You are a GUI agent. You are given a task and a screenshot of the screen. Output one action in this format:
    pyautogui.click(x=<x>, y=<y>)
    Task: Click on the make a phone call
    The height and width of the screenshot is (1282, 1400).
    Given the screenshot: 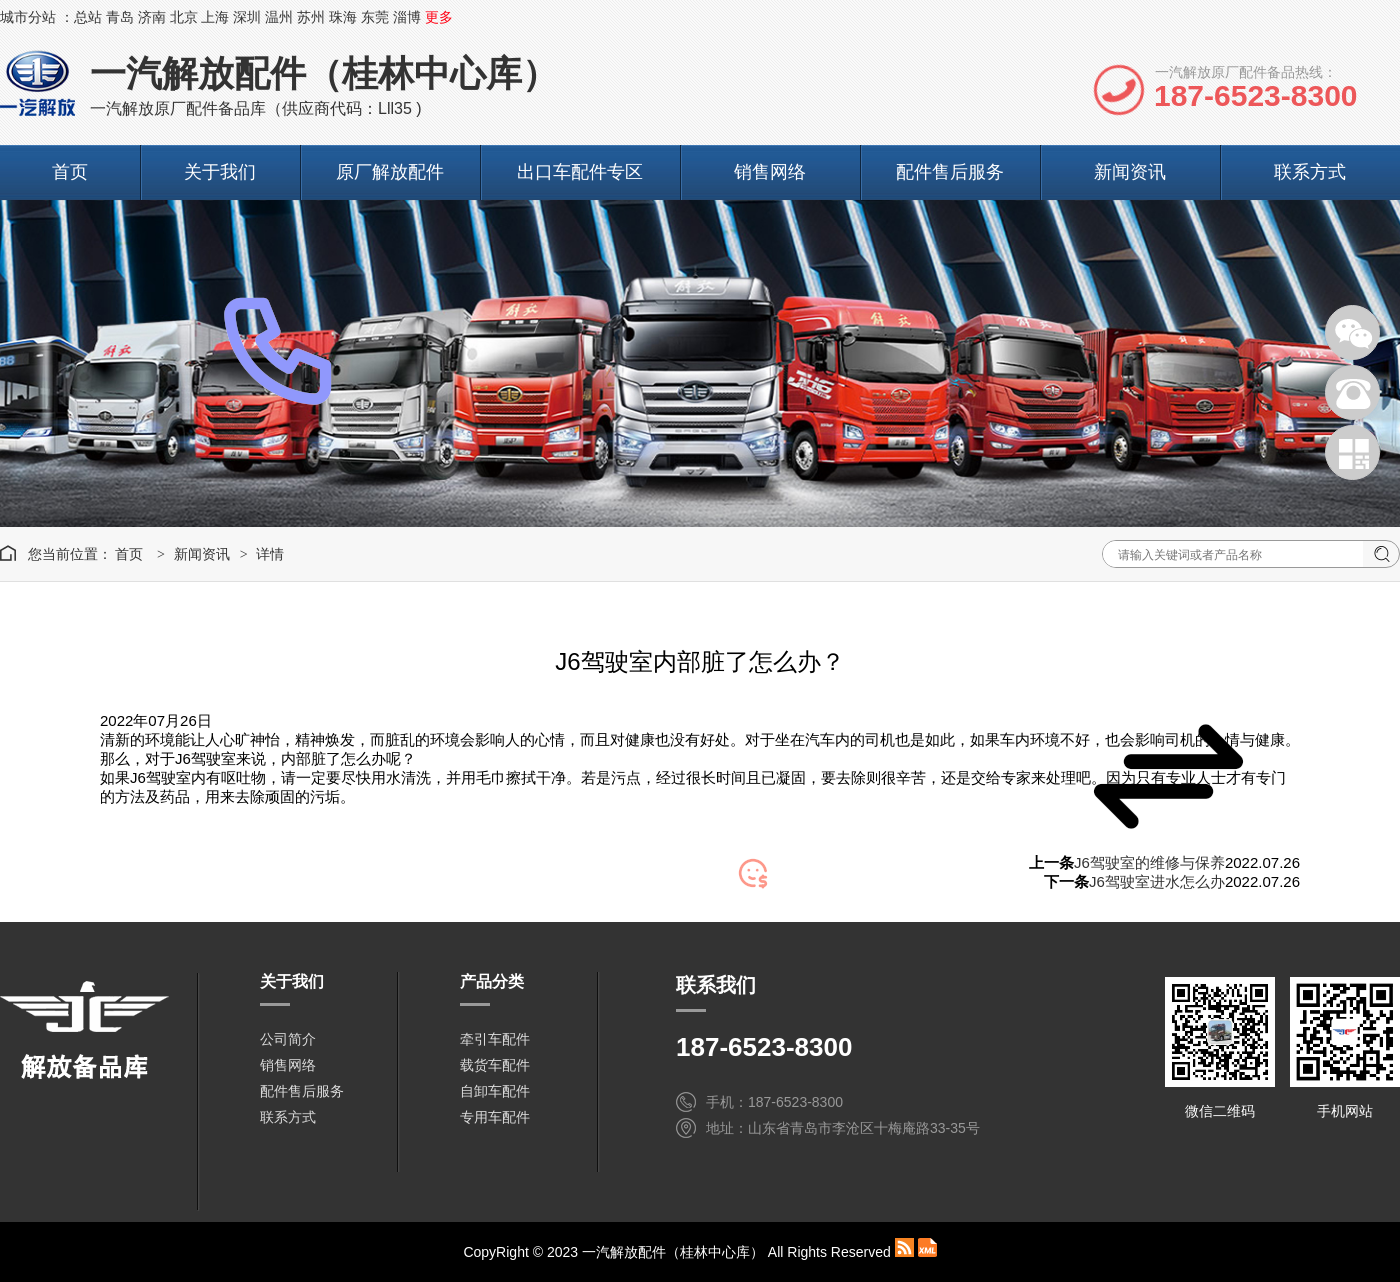 What is the action you would take?
    pyautogui.click(x=280, y=348)
    